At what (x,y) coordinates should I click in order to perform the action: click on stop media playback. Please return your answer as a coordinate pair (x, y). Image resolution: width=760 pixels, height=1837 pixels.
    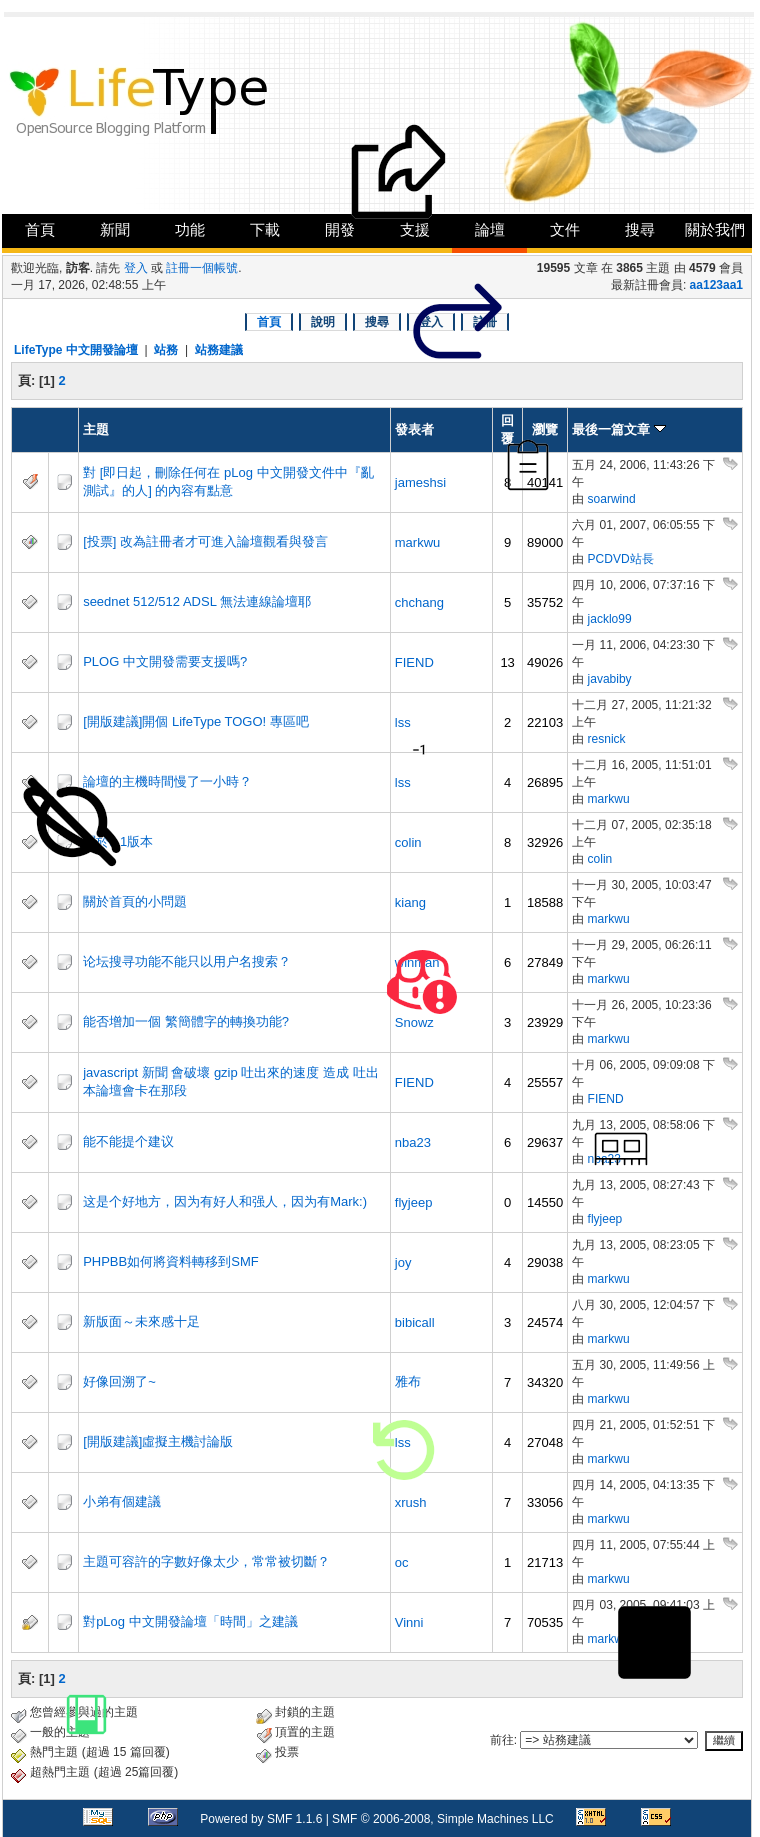
    Looking at the image, I should click on (654, 1642).